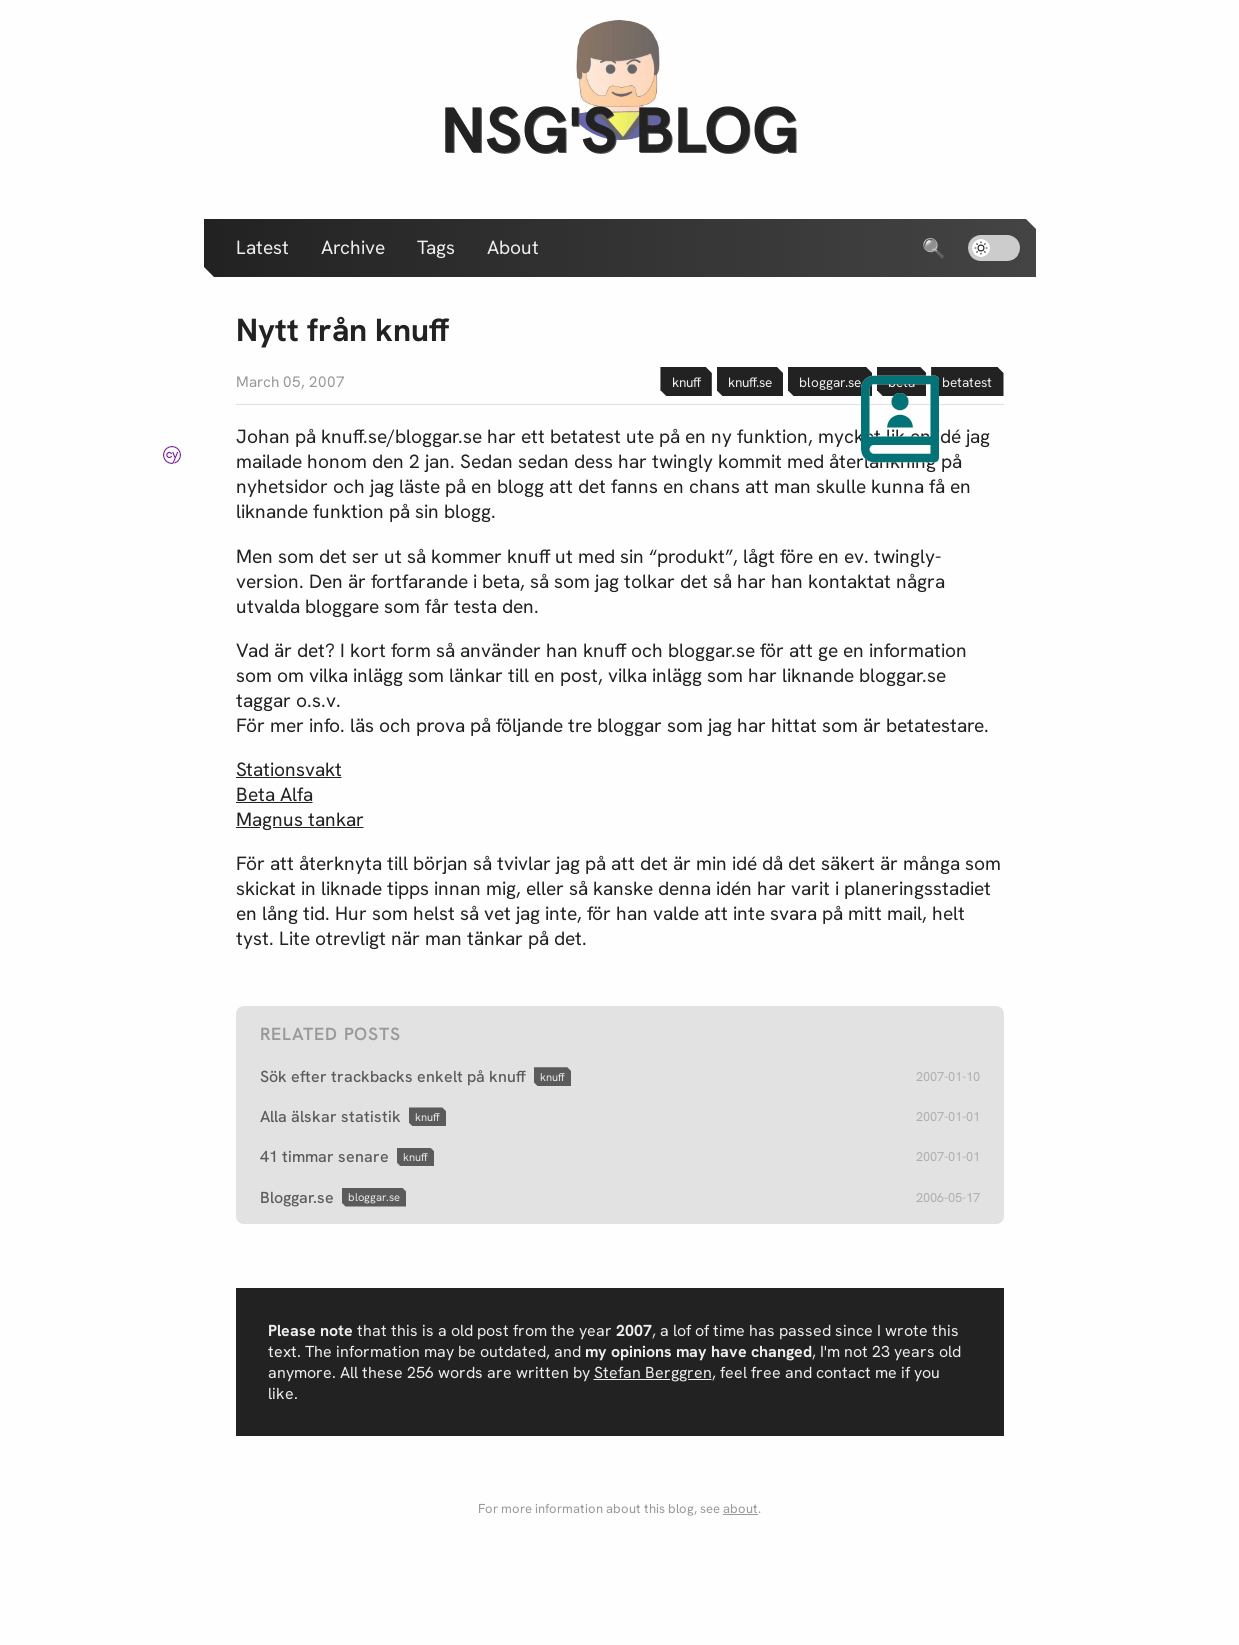 This screenshot has height=1645, width=1239. What do you see at coordinates (900, 419) in the screenshot?
I see `open your contacts book` at bounding box center [900, 419].